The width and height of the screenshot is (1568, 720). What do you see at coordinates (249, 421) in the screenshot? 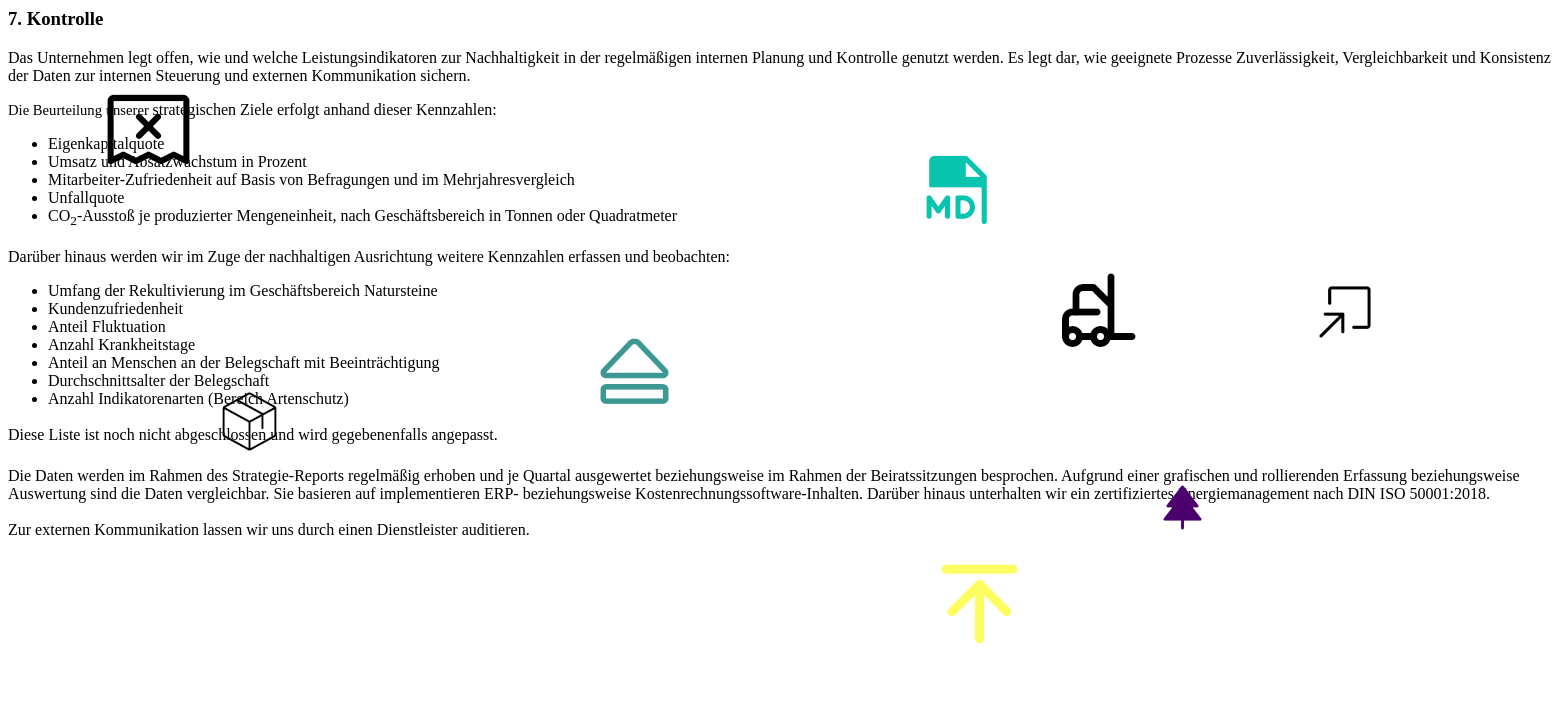
I see `view package or shipment details` at bounding box center [249, 421].